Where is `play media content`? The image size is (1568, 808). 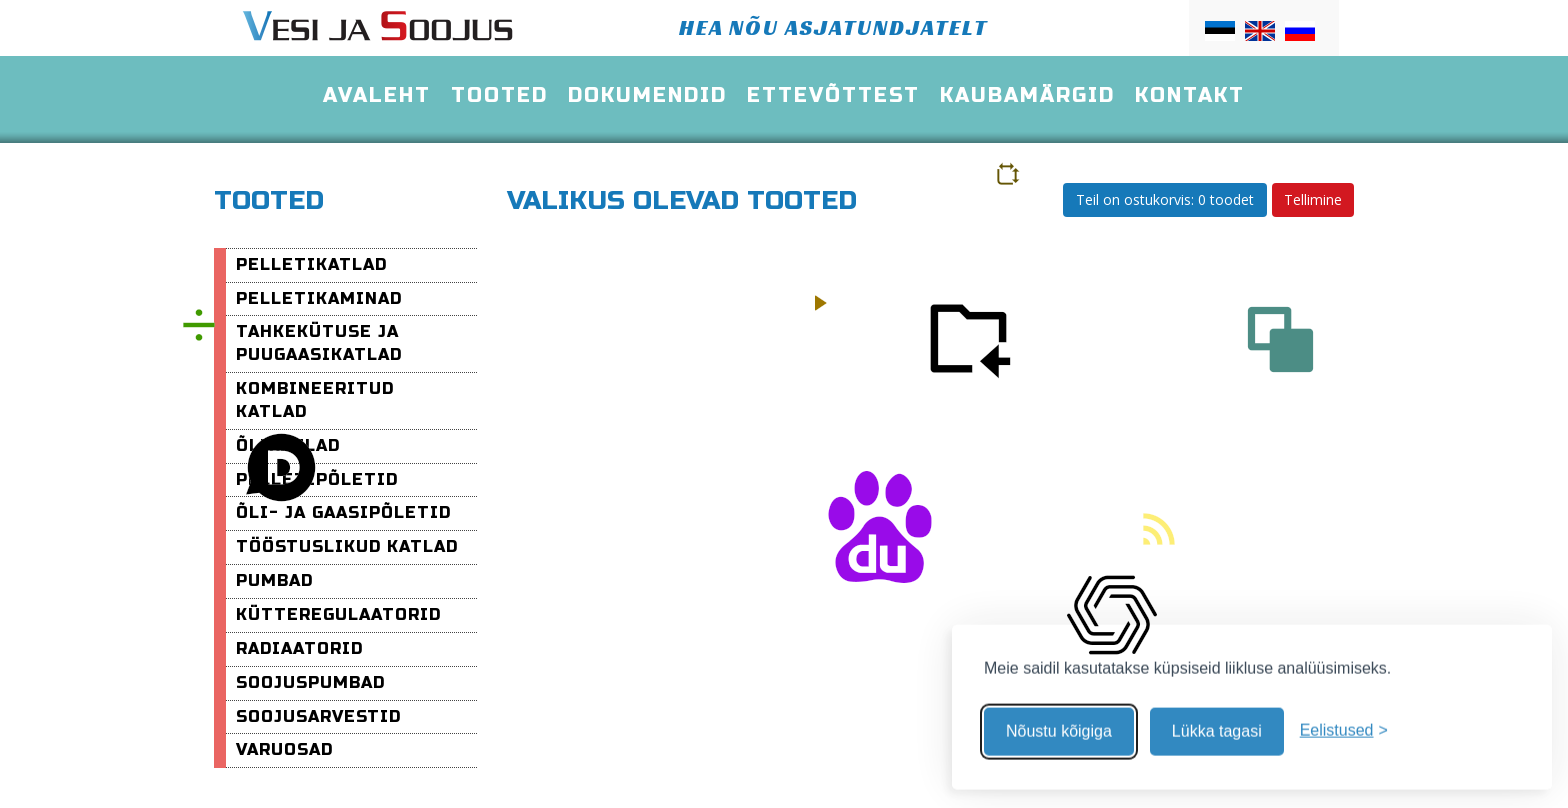
play media content is located at coordinates (819, 303).